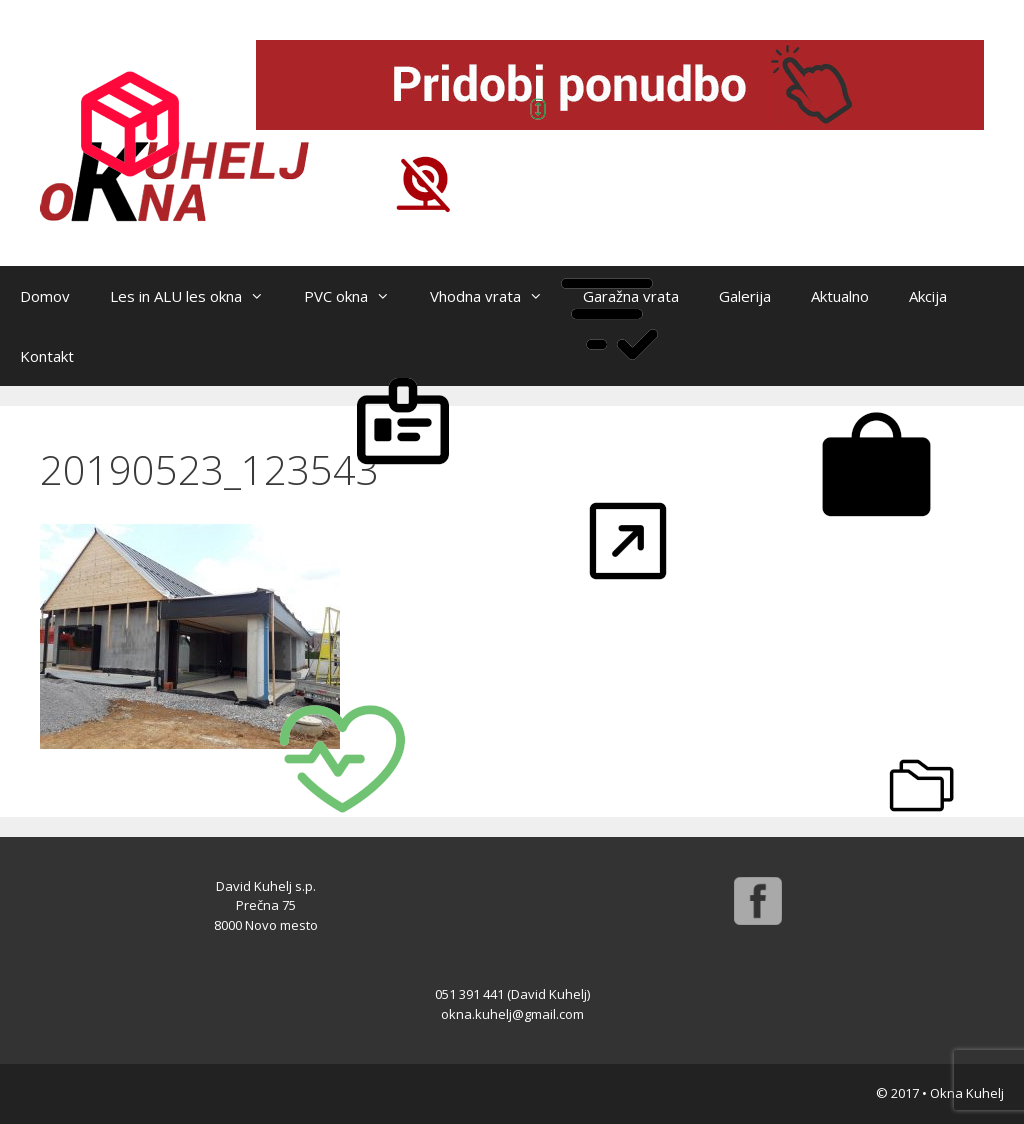 This screenshot has height=1124, width=1024. What do you see at coordinates (425, 185) in the screenshot?
I see `camera is disabled or turned off` at bounding box center [425, 185].